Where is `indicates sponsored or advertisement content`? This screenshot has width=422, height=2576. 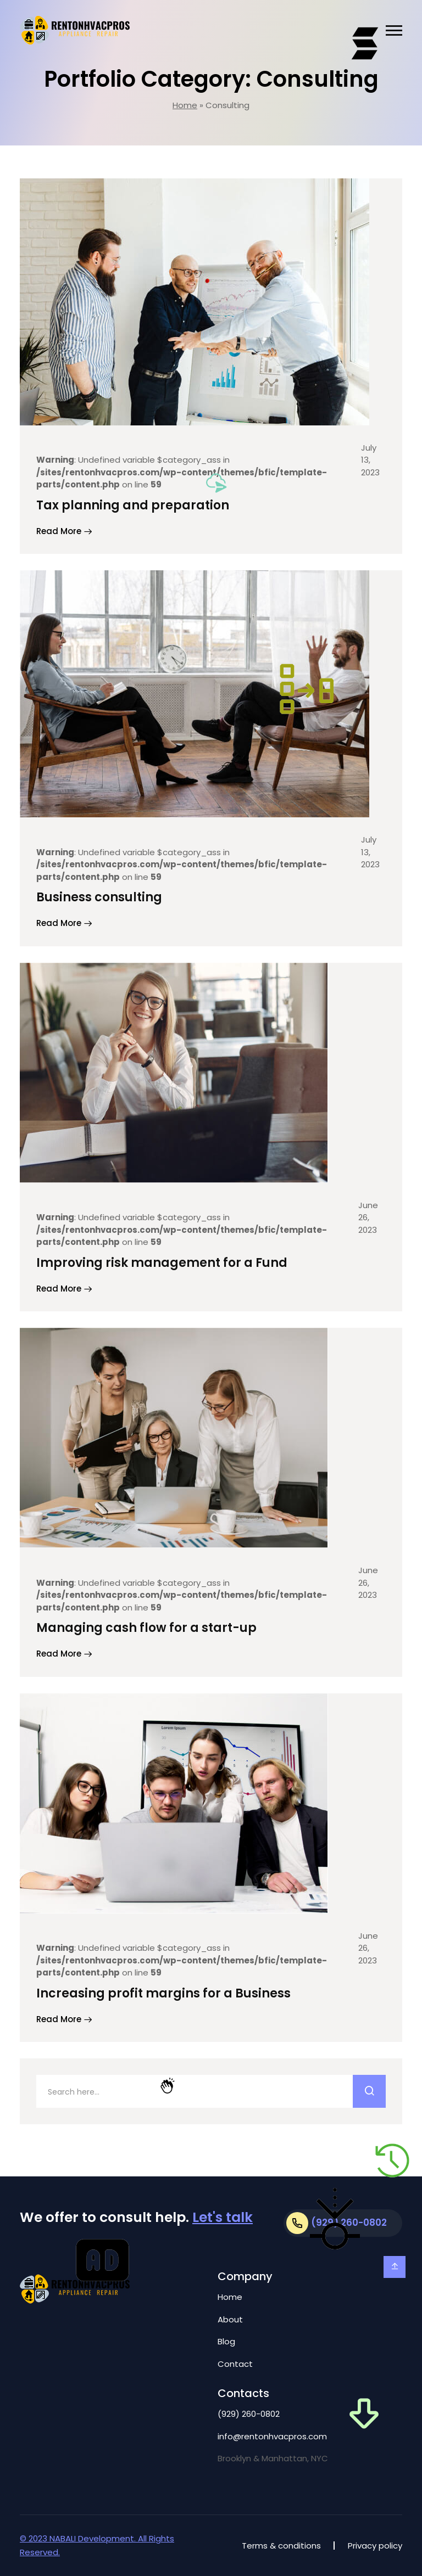 indicates sponsored or advertisement content is located at coordinates (102, 2260).